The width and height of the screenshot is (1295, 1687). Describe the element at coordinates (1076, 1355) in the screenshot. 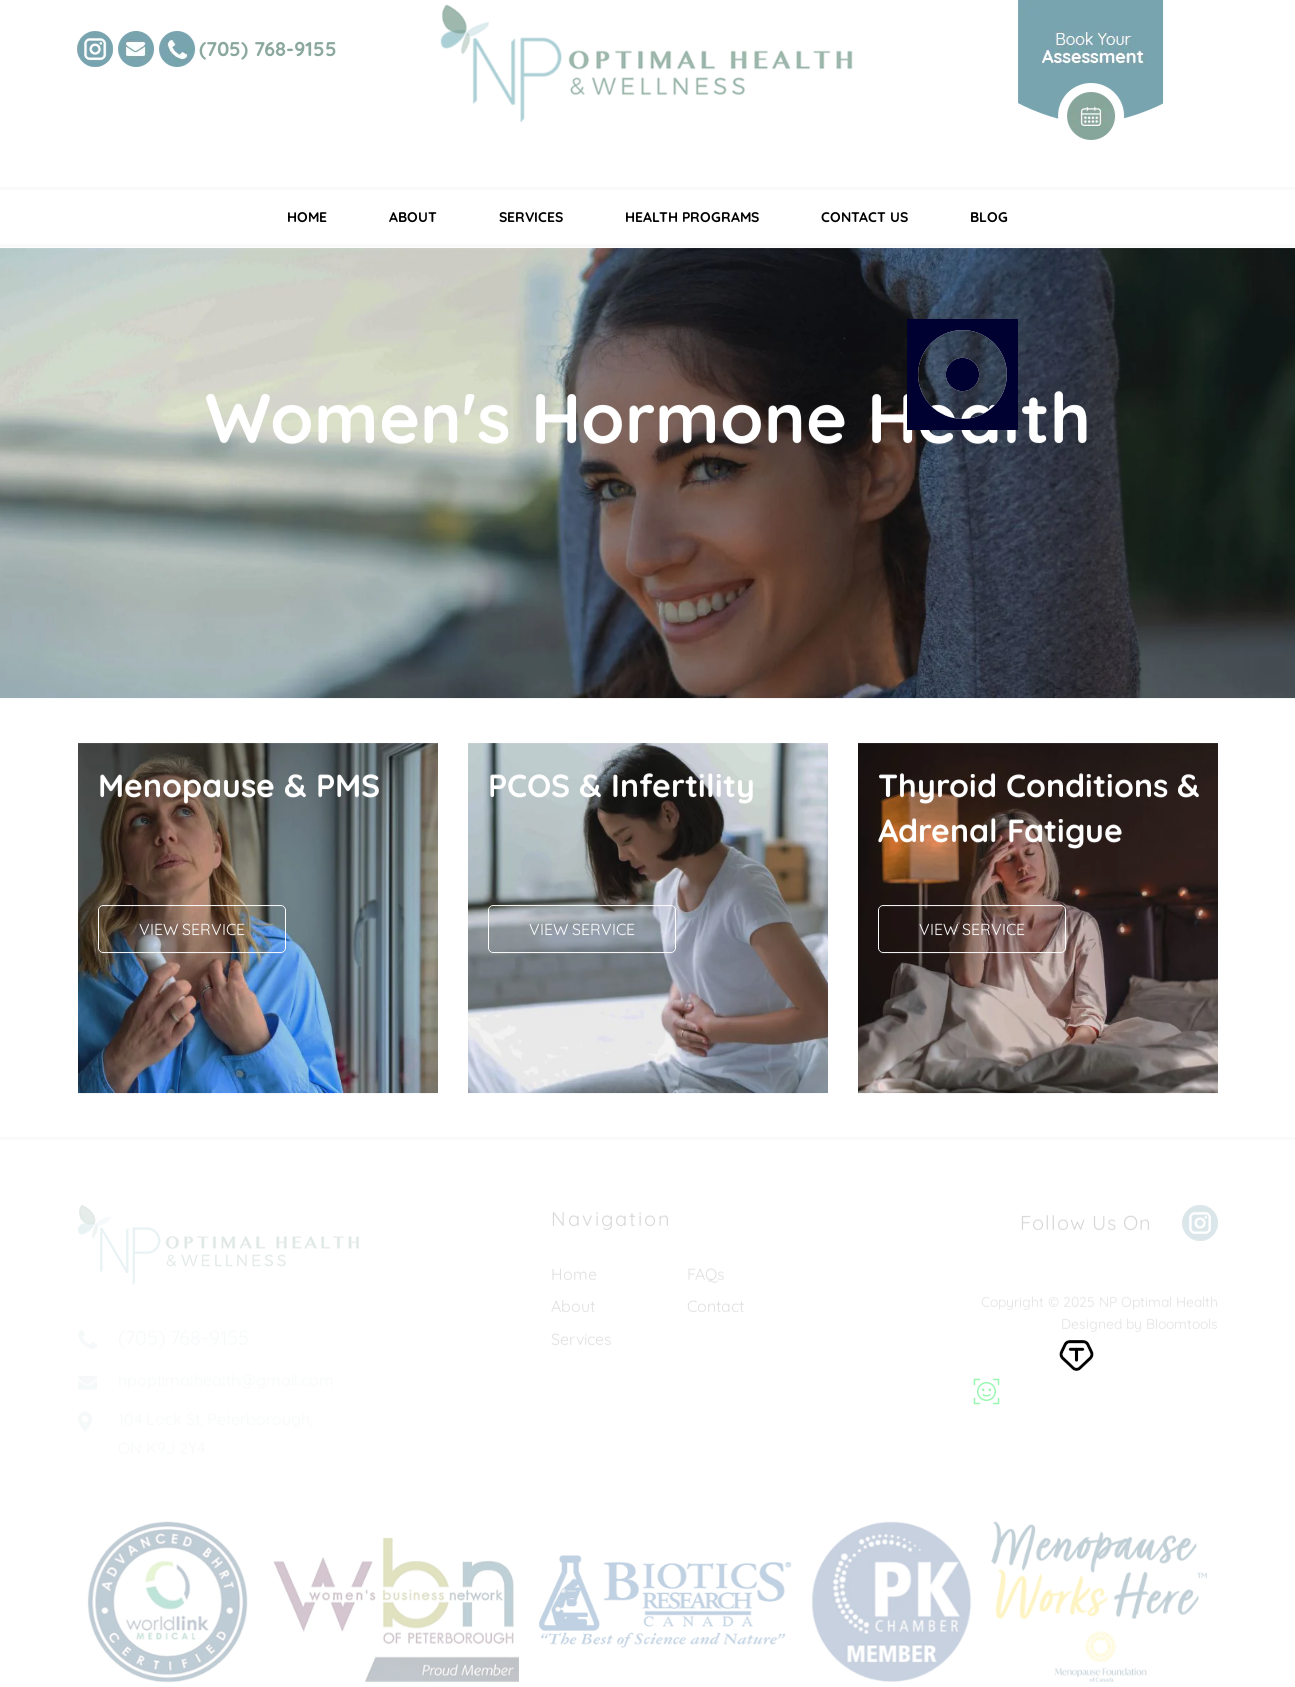

I see `tether (USDT) cryptocurrency logo` at that location.